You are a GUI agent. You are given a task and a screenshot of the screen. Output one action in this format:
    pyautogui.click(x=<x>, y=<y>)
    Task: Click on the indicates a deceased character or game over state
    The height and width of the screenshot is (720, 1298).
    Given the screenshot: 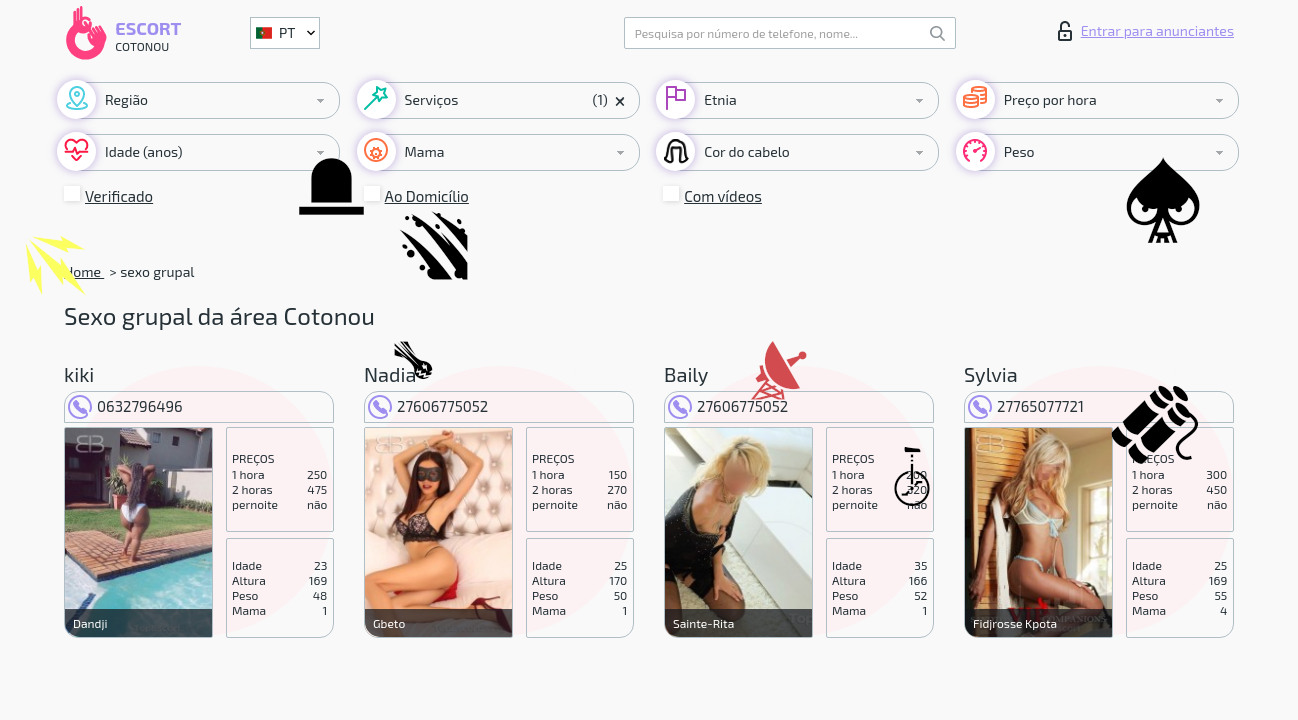 What is the action you would take?
    pyautogui.click(x=331, y=186)
    